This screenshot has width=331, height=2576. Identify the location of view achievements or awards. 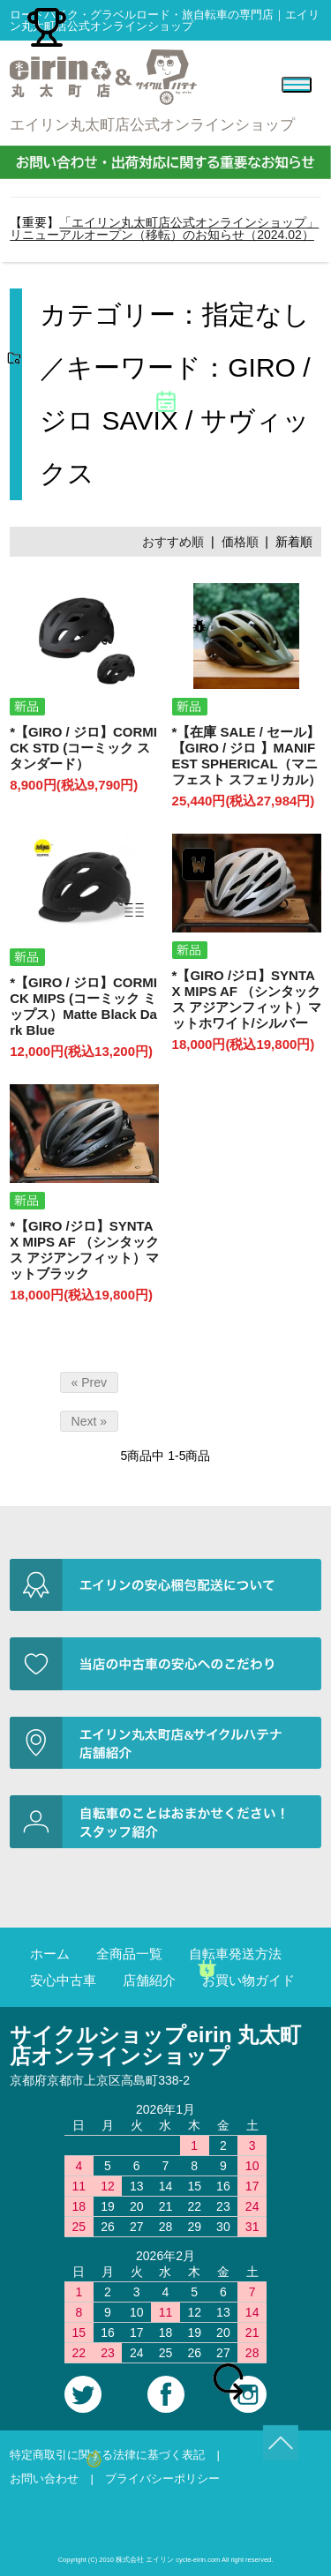
(47, 27).